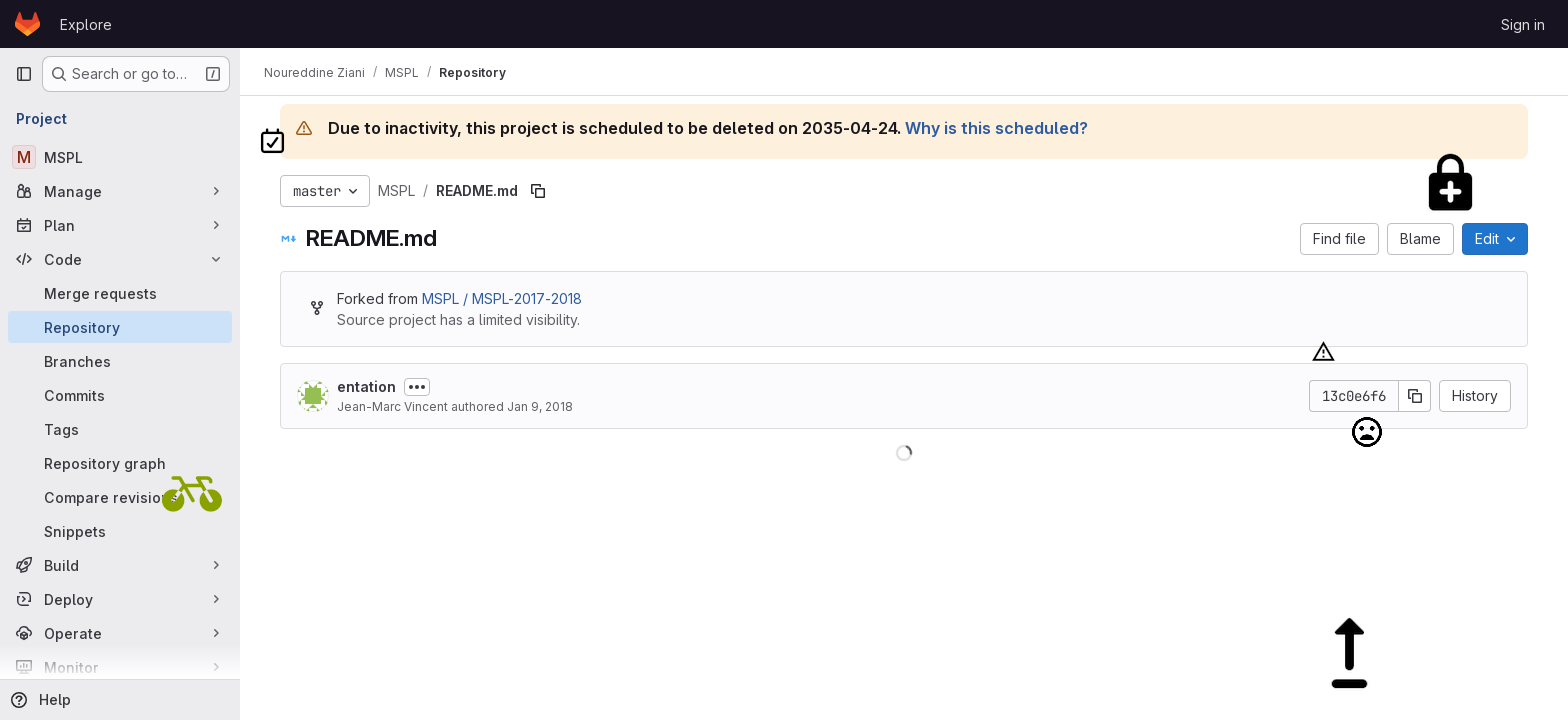  I want to click on indicates a warning or potential issue, so click(1323, 351).